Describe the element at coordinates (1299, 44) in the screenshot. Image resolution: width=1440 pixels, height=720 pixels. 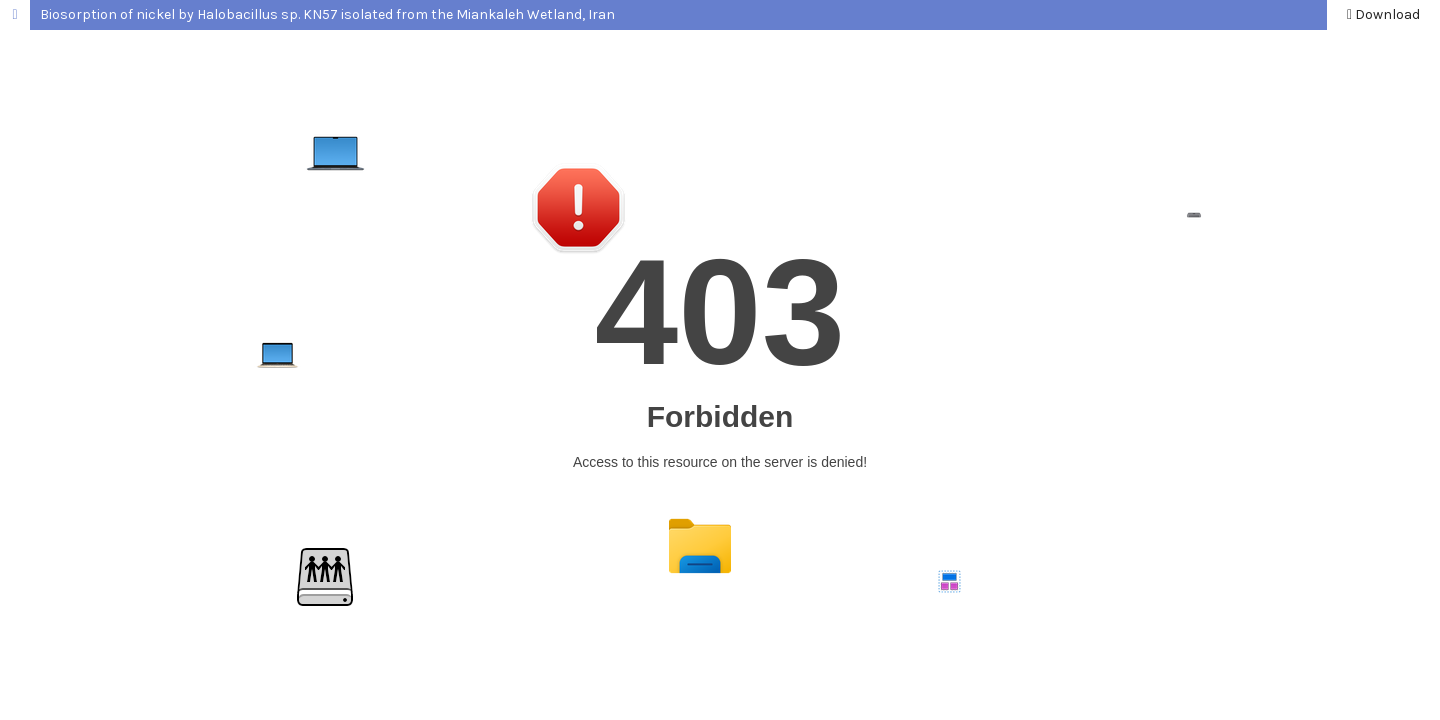
I see `open the Books app` at that location.